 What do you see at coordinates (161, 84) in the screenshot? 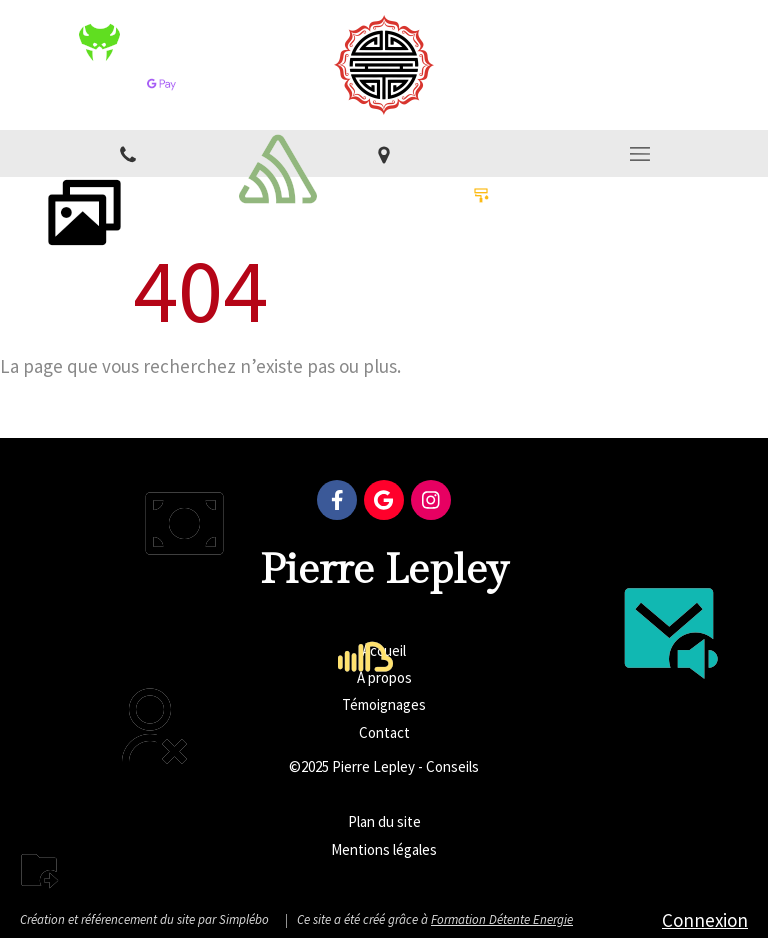
I see `pay with google pay` at bounding box center [161, 84].